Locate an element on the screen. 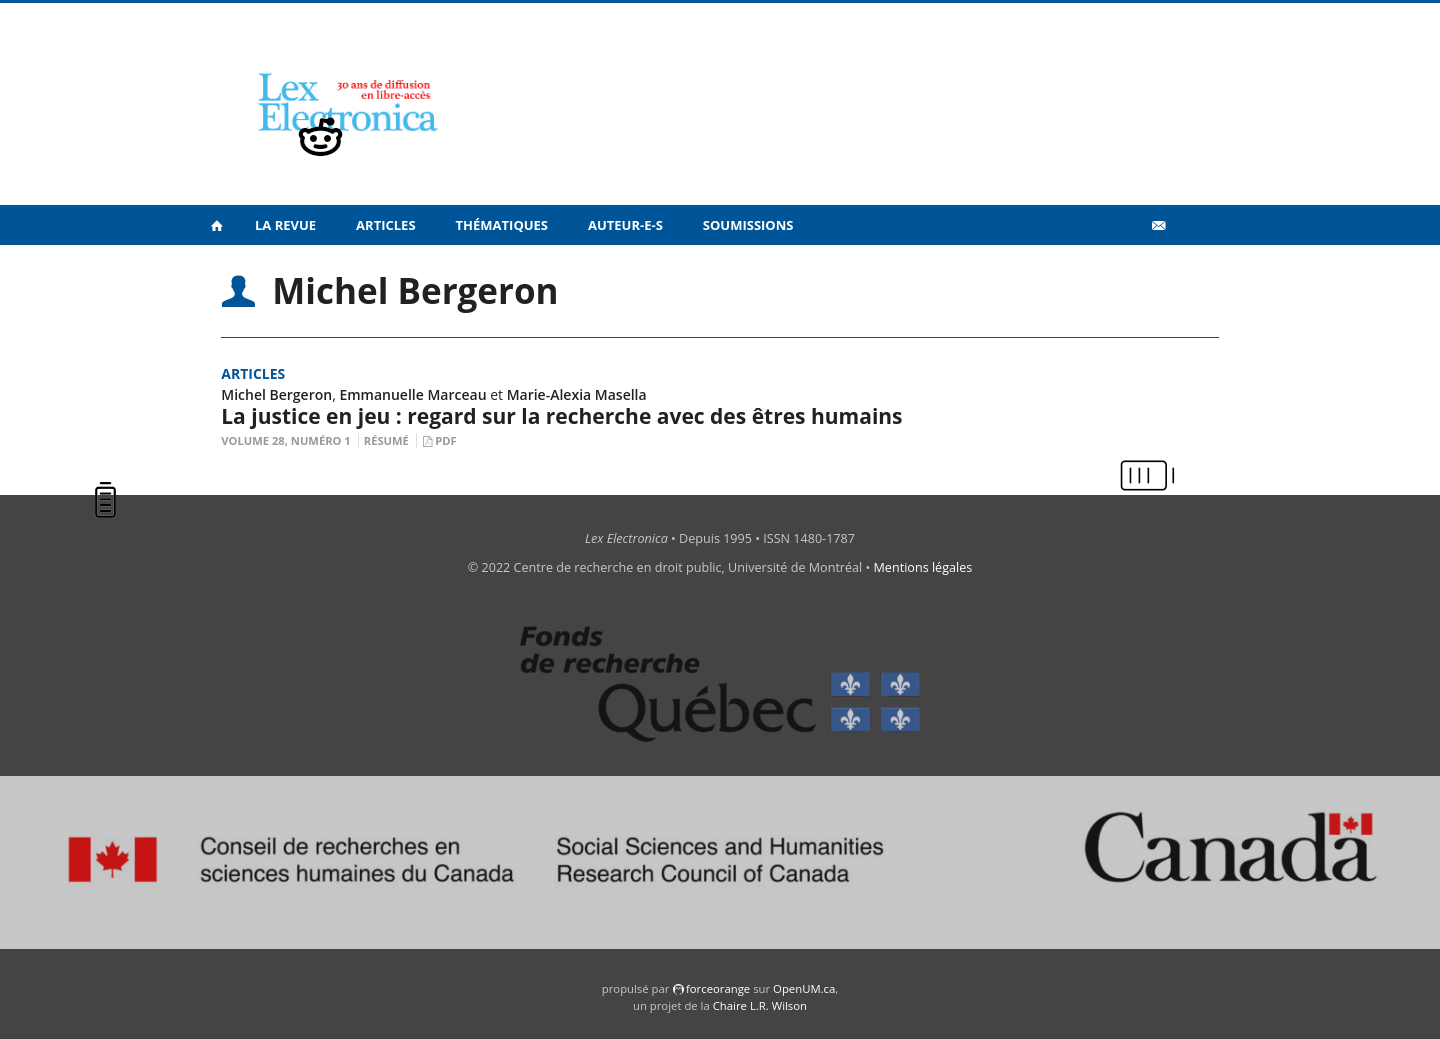  open the Reddit app is located at coordinates (320, 138).